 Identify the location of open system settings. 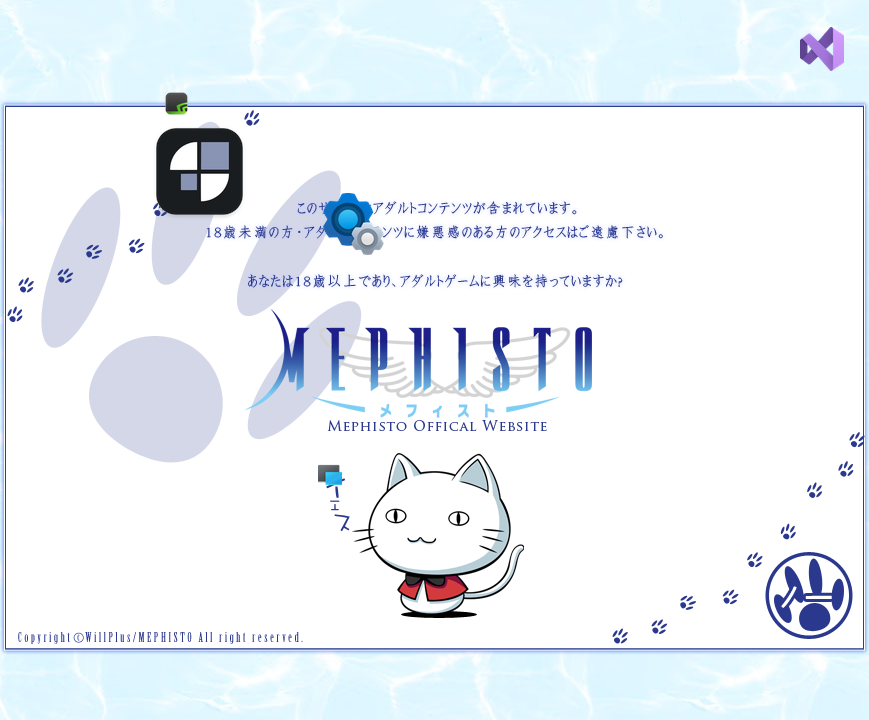
(354, 225).